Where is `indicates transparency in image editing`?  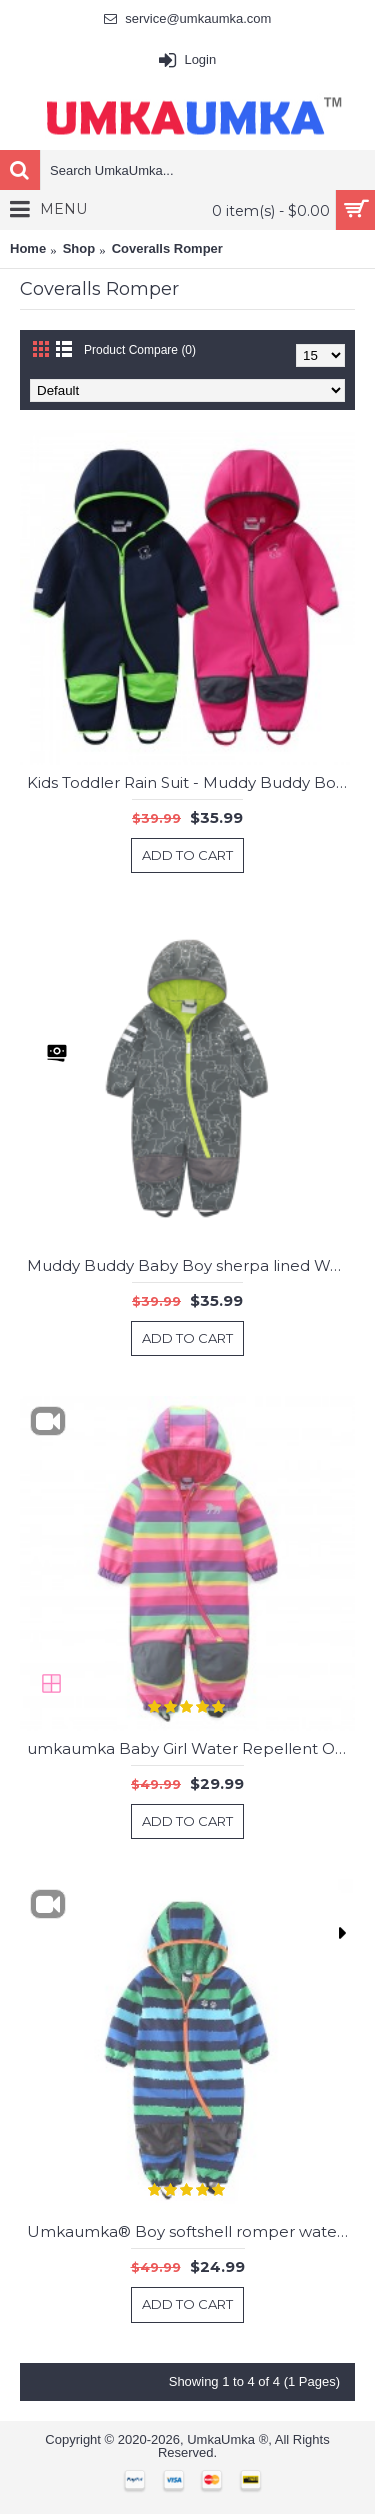
indicates transparency in image editing is located at coordinates (51, 1683).